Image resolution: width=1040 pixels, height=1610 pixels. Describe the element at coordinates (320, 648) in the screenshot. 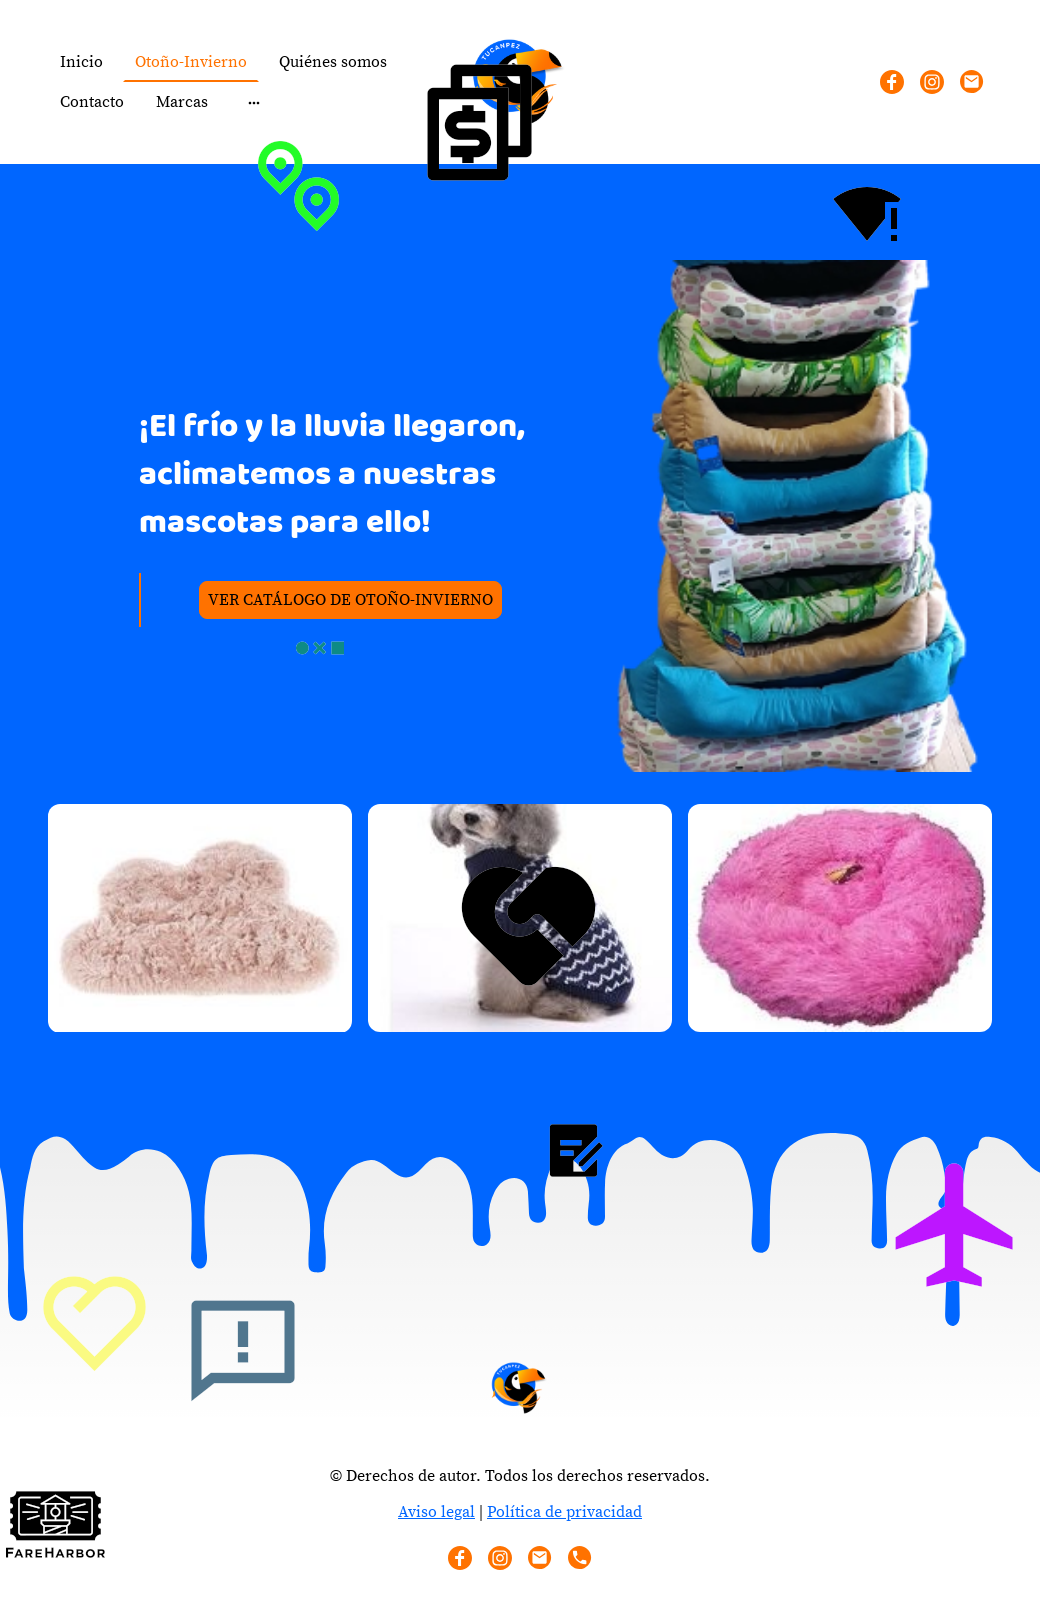

I see `visit the noun project website` at that location.